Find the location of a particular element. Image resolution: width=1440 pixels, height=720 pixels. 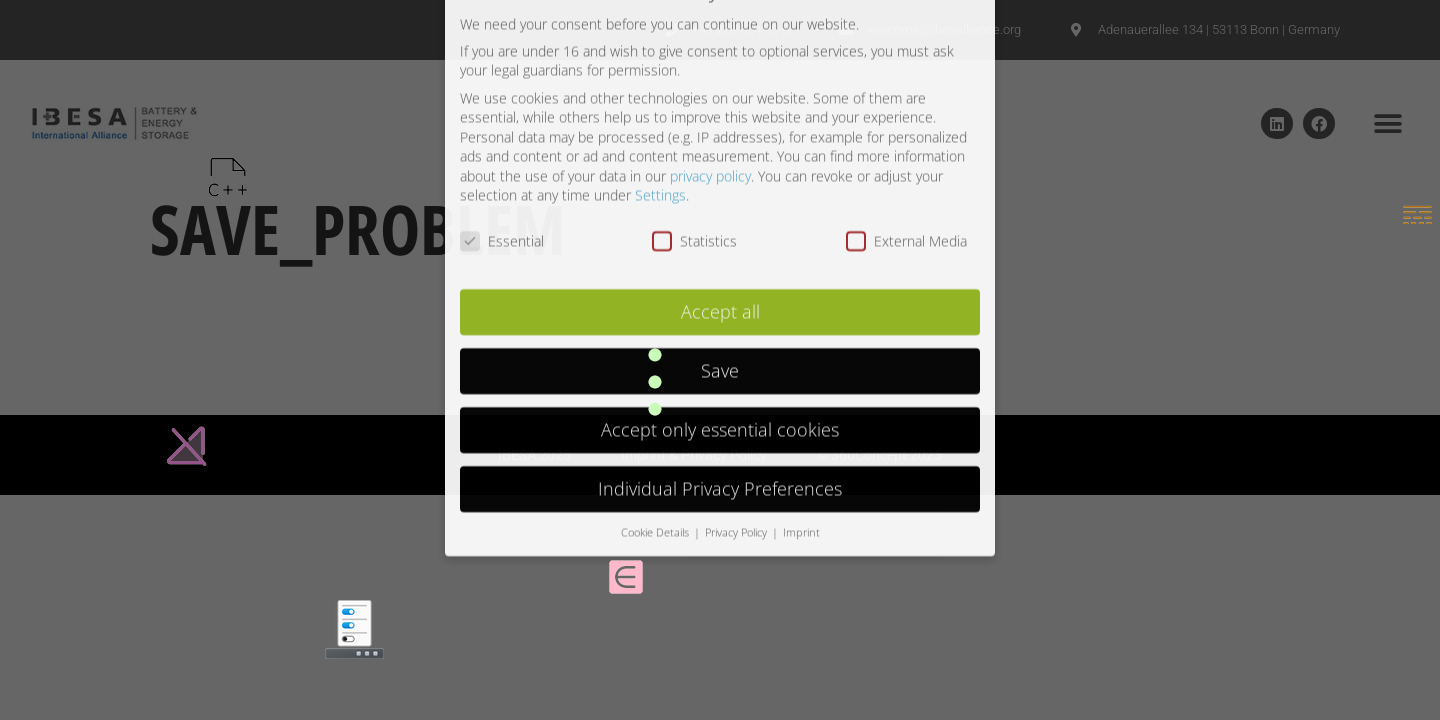

access settings or preferences is located at coordinates (354, 629).